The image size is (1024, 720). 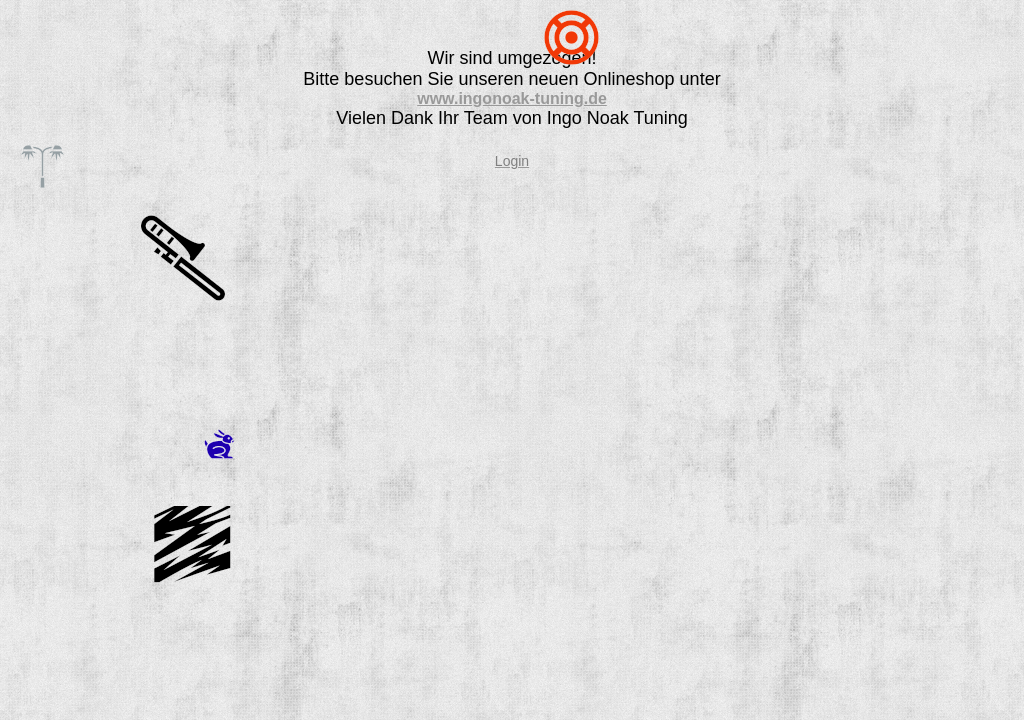 I want to click on indicates signal interference or connection static, so click(x=192, y=544).